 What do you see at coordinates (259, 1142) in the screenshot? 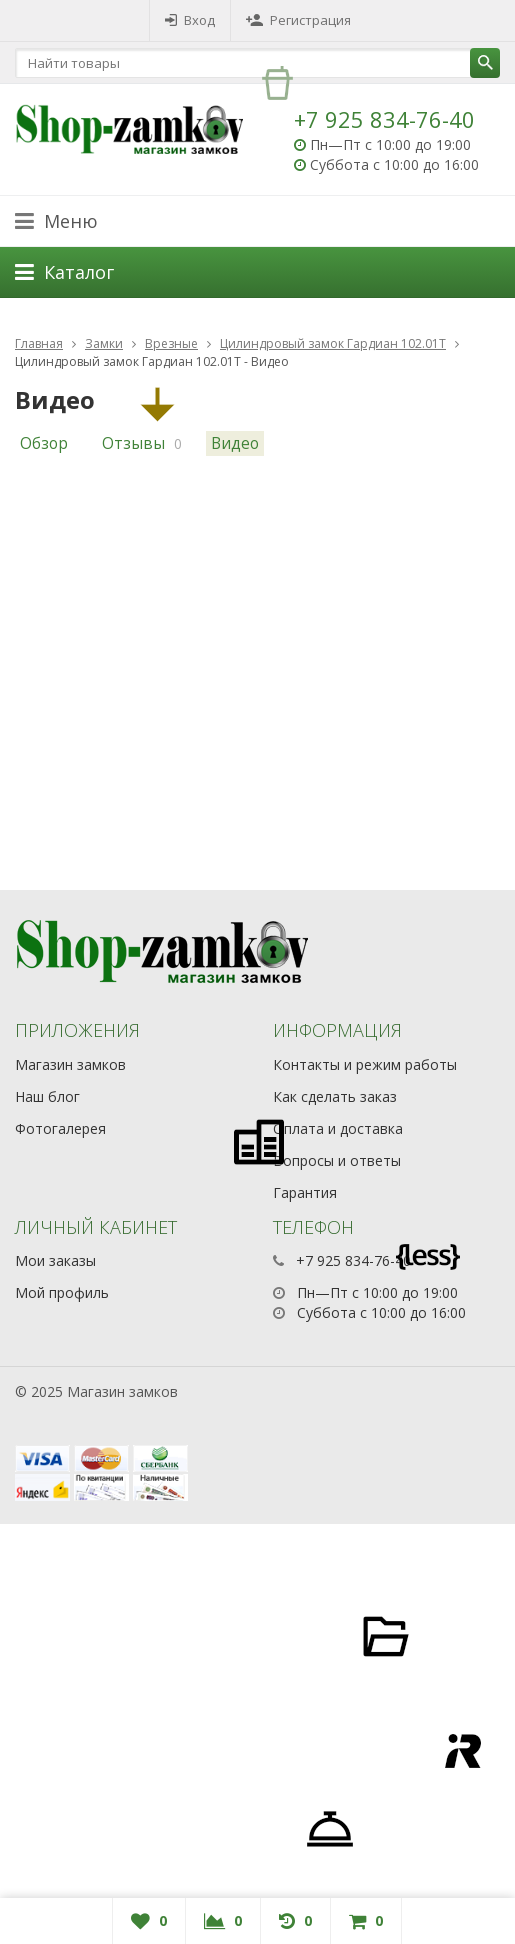
I see `access database or data storage` at bounding box center [259, 1142].